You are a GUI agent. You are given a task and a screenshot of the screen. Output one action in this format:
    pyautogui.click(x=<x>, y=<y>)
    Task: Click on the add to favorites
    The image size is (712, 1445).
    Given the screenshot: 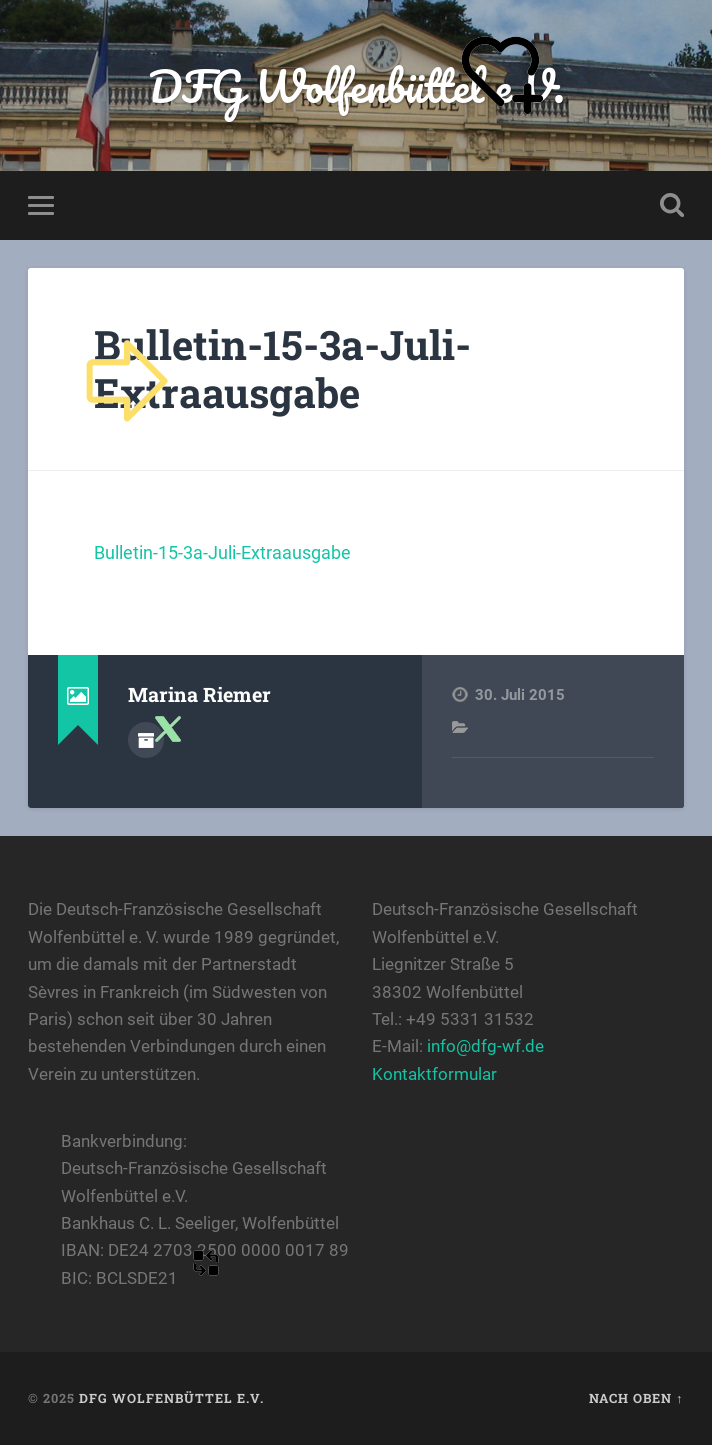 What is the action you would take?
    pyautogui.click(x=500, y=71)
    